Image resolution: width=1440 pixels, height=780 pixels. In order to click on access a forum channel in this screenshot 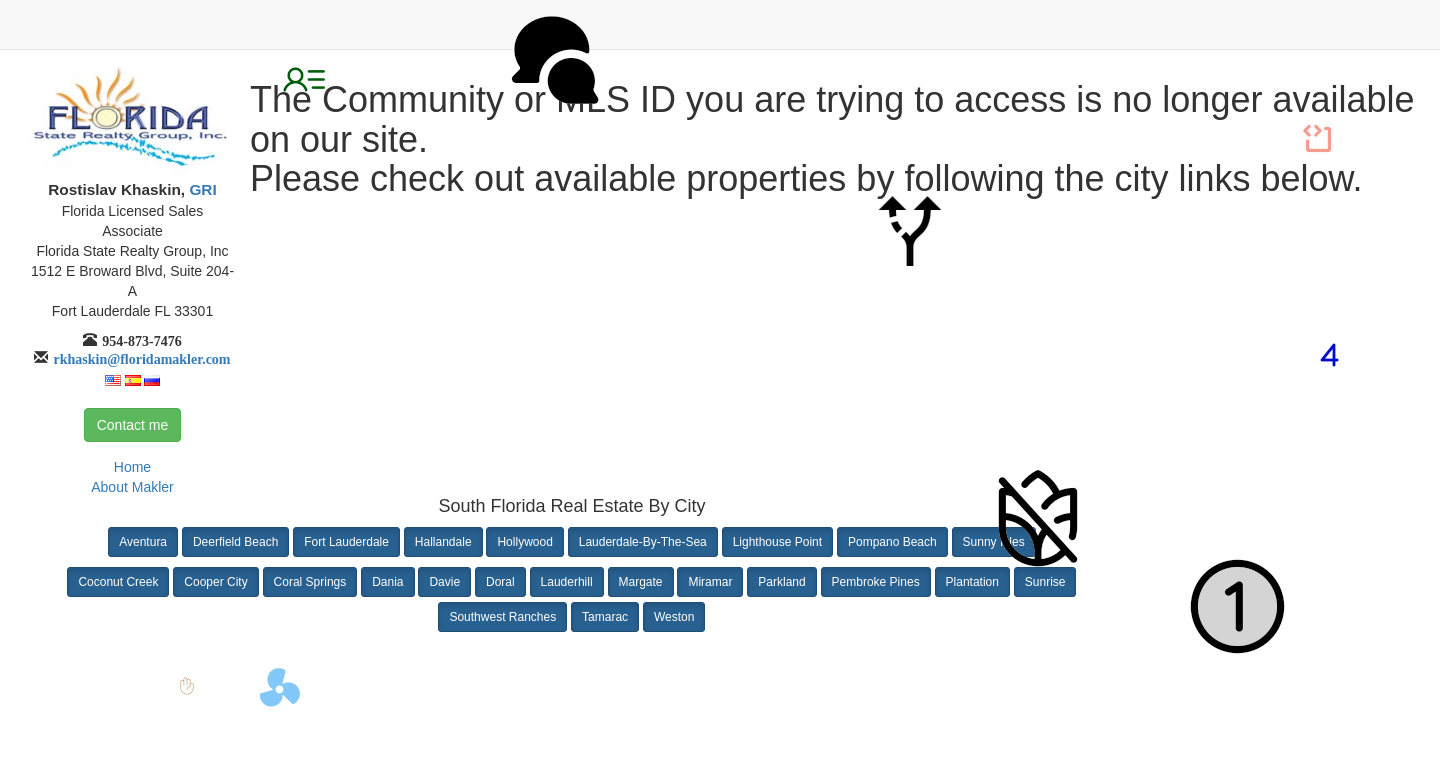, I will do `click(556, 58)`.